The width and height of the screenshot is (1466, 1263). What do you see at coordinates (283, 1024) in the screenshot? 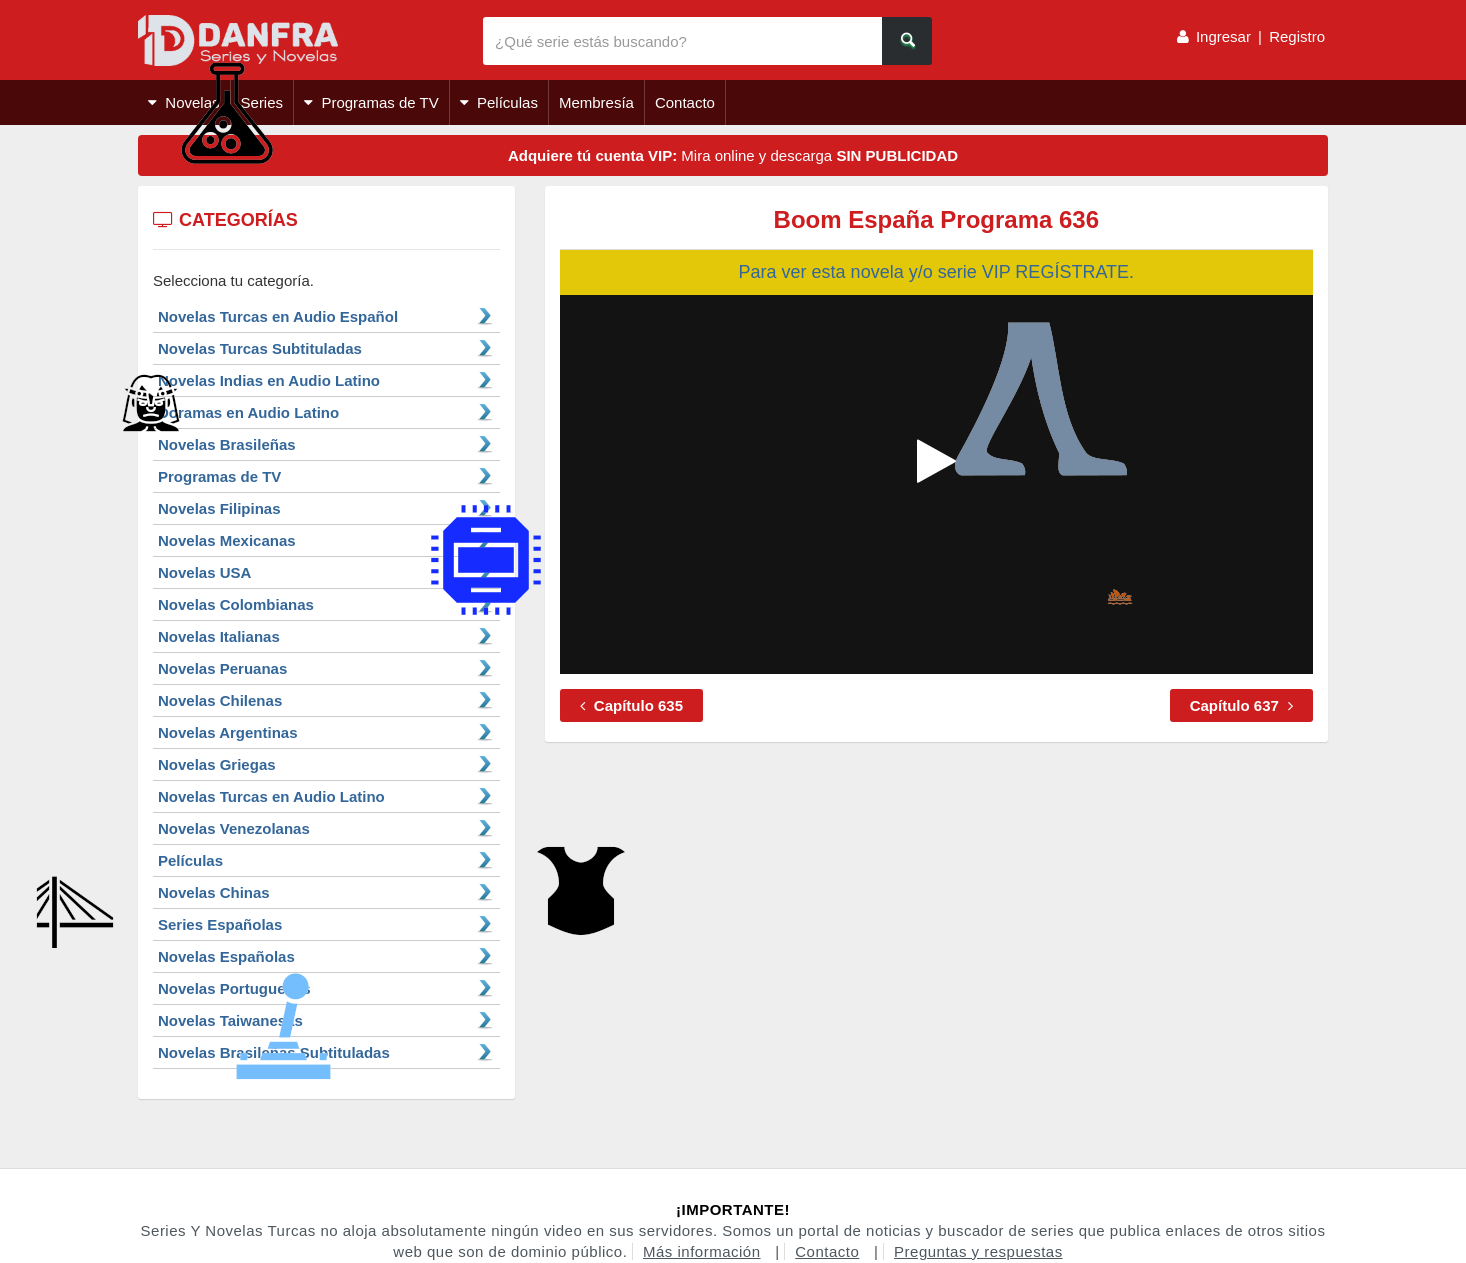
I see `access game controls or gaming mode` at bounding box center [283, 1024].